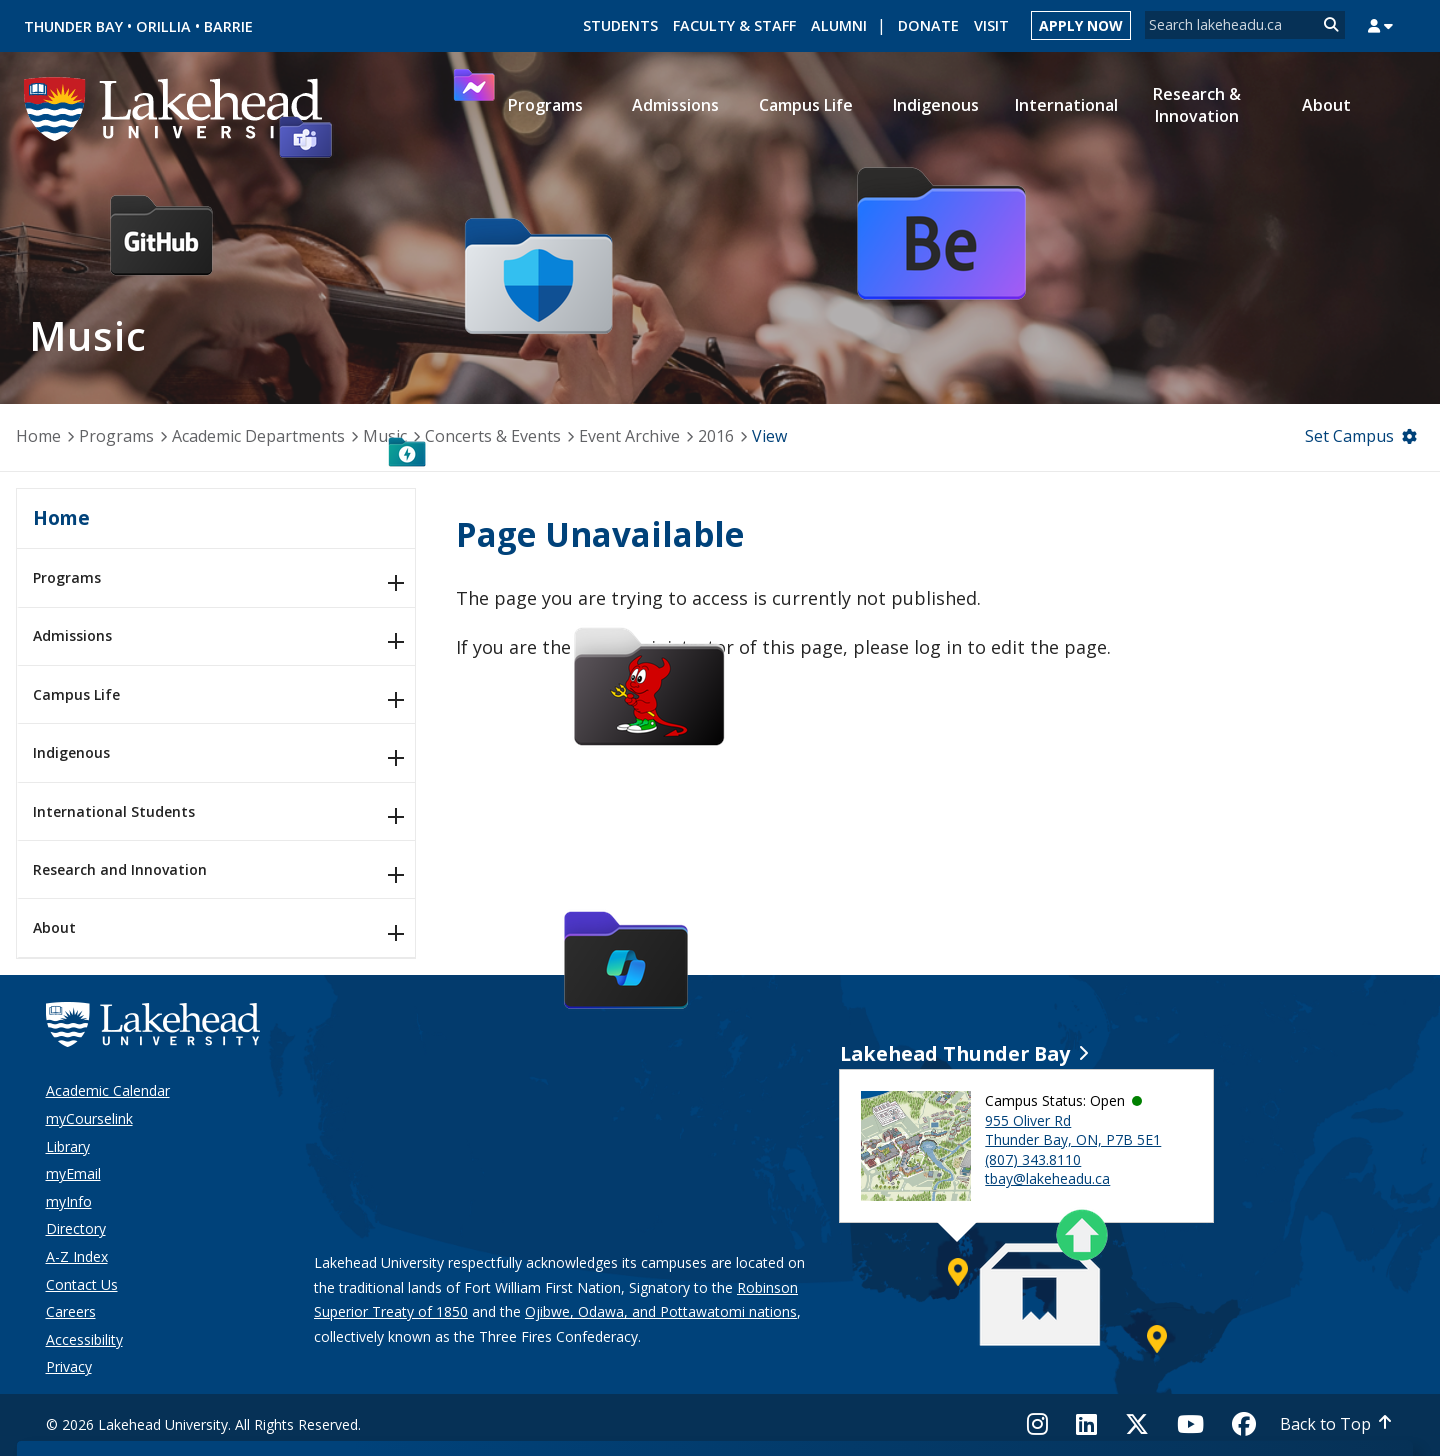 The image size is (1440, 1456). Describe the element at coordinates (305, 138) in the screenshot. I see `open microsoft teams files folder` at that location.